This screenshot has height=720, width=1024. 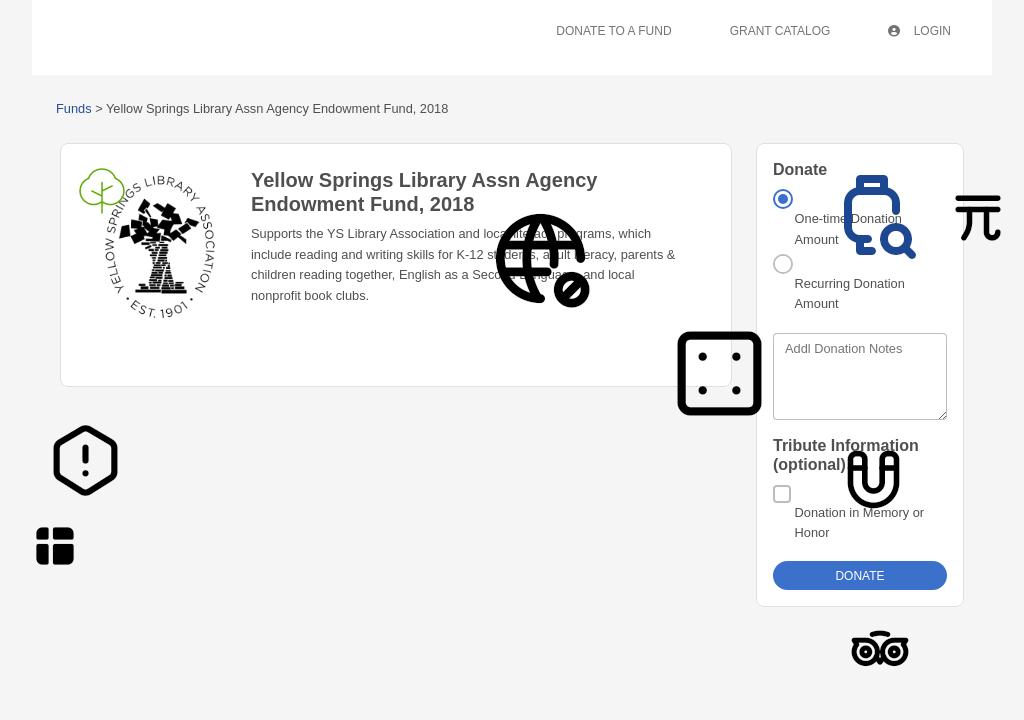 What do you see at coordinates (978, 218) in the screenshot?
I see `indicates chinese yuan/renminbi currency` at bounding box center [978, 218].